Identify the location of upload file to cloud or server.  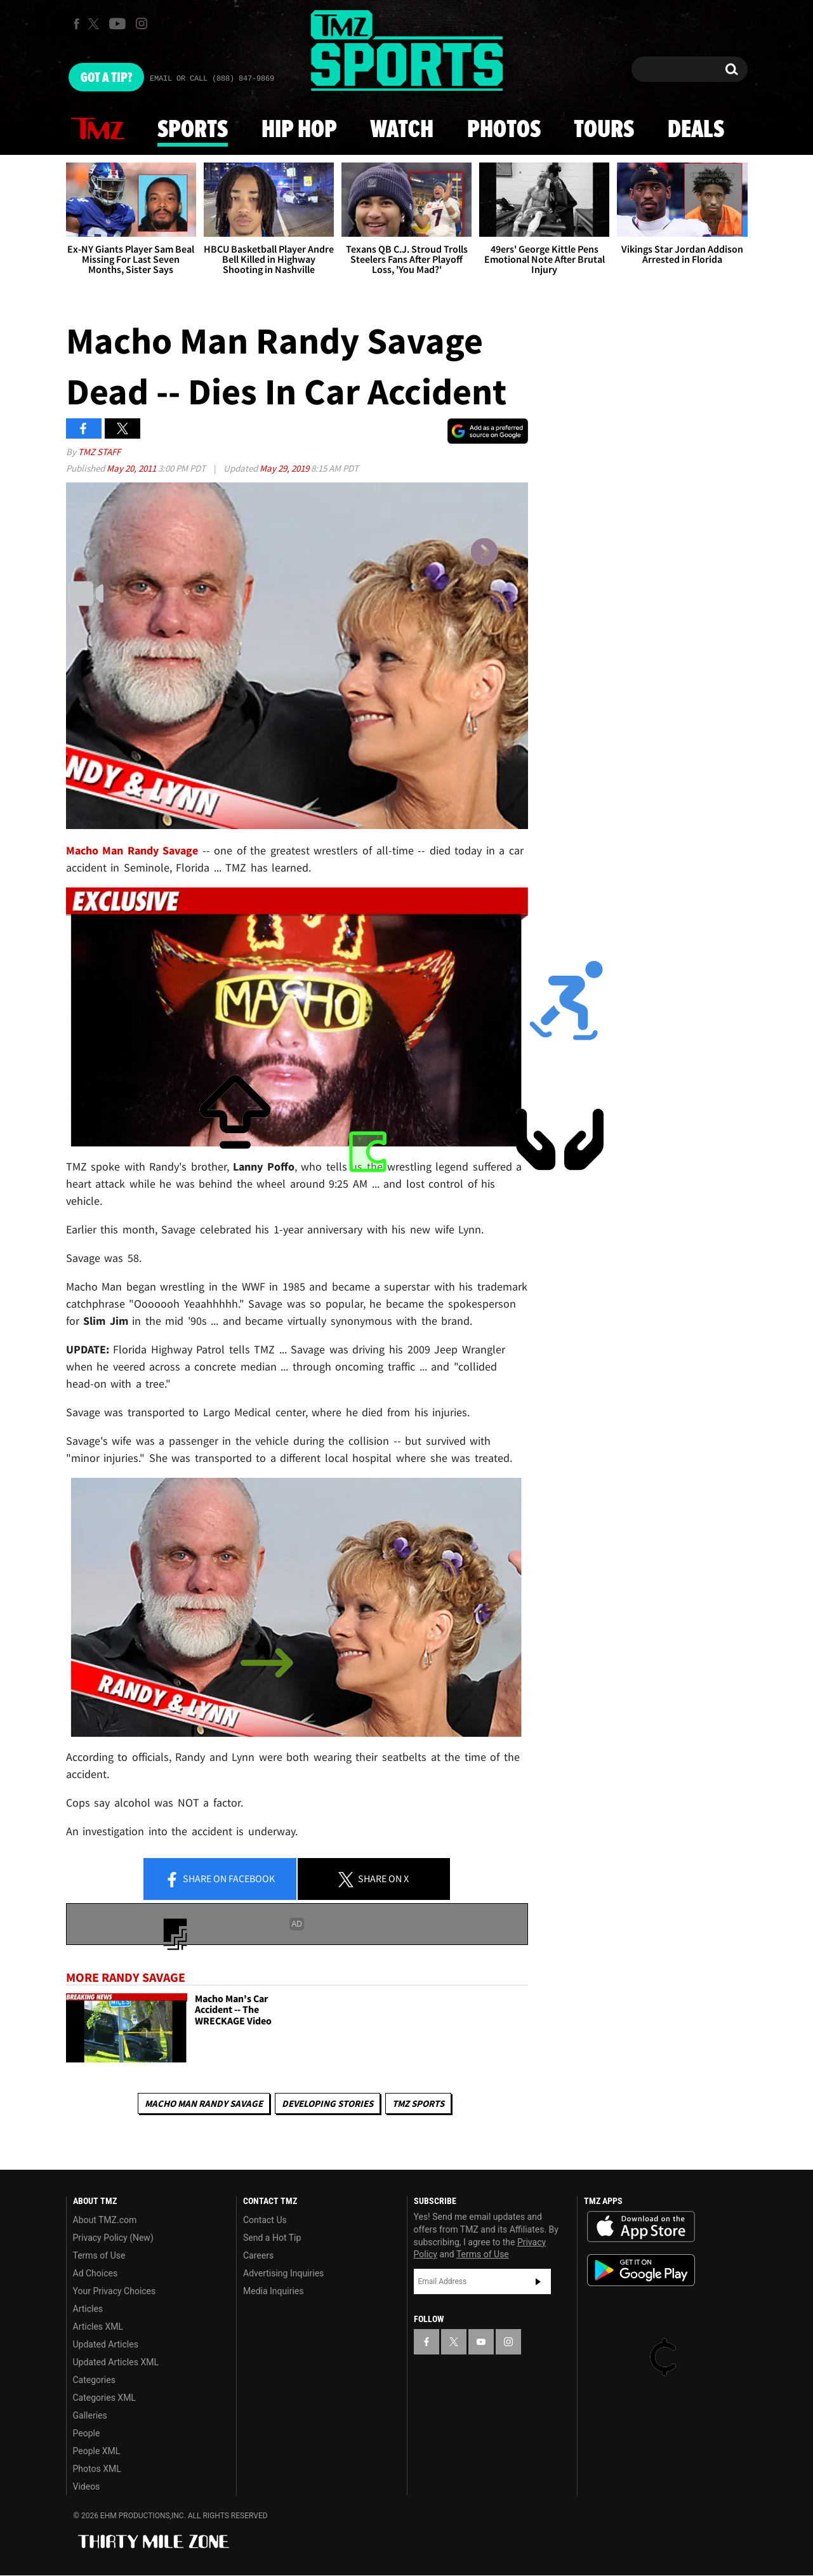
(235, 1113).